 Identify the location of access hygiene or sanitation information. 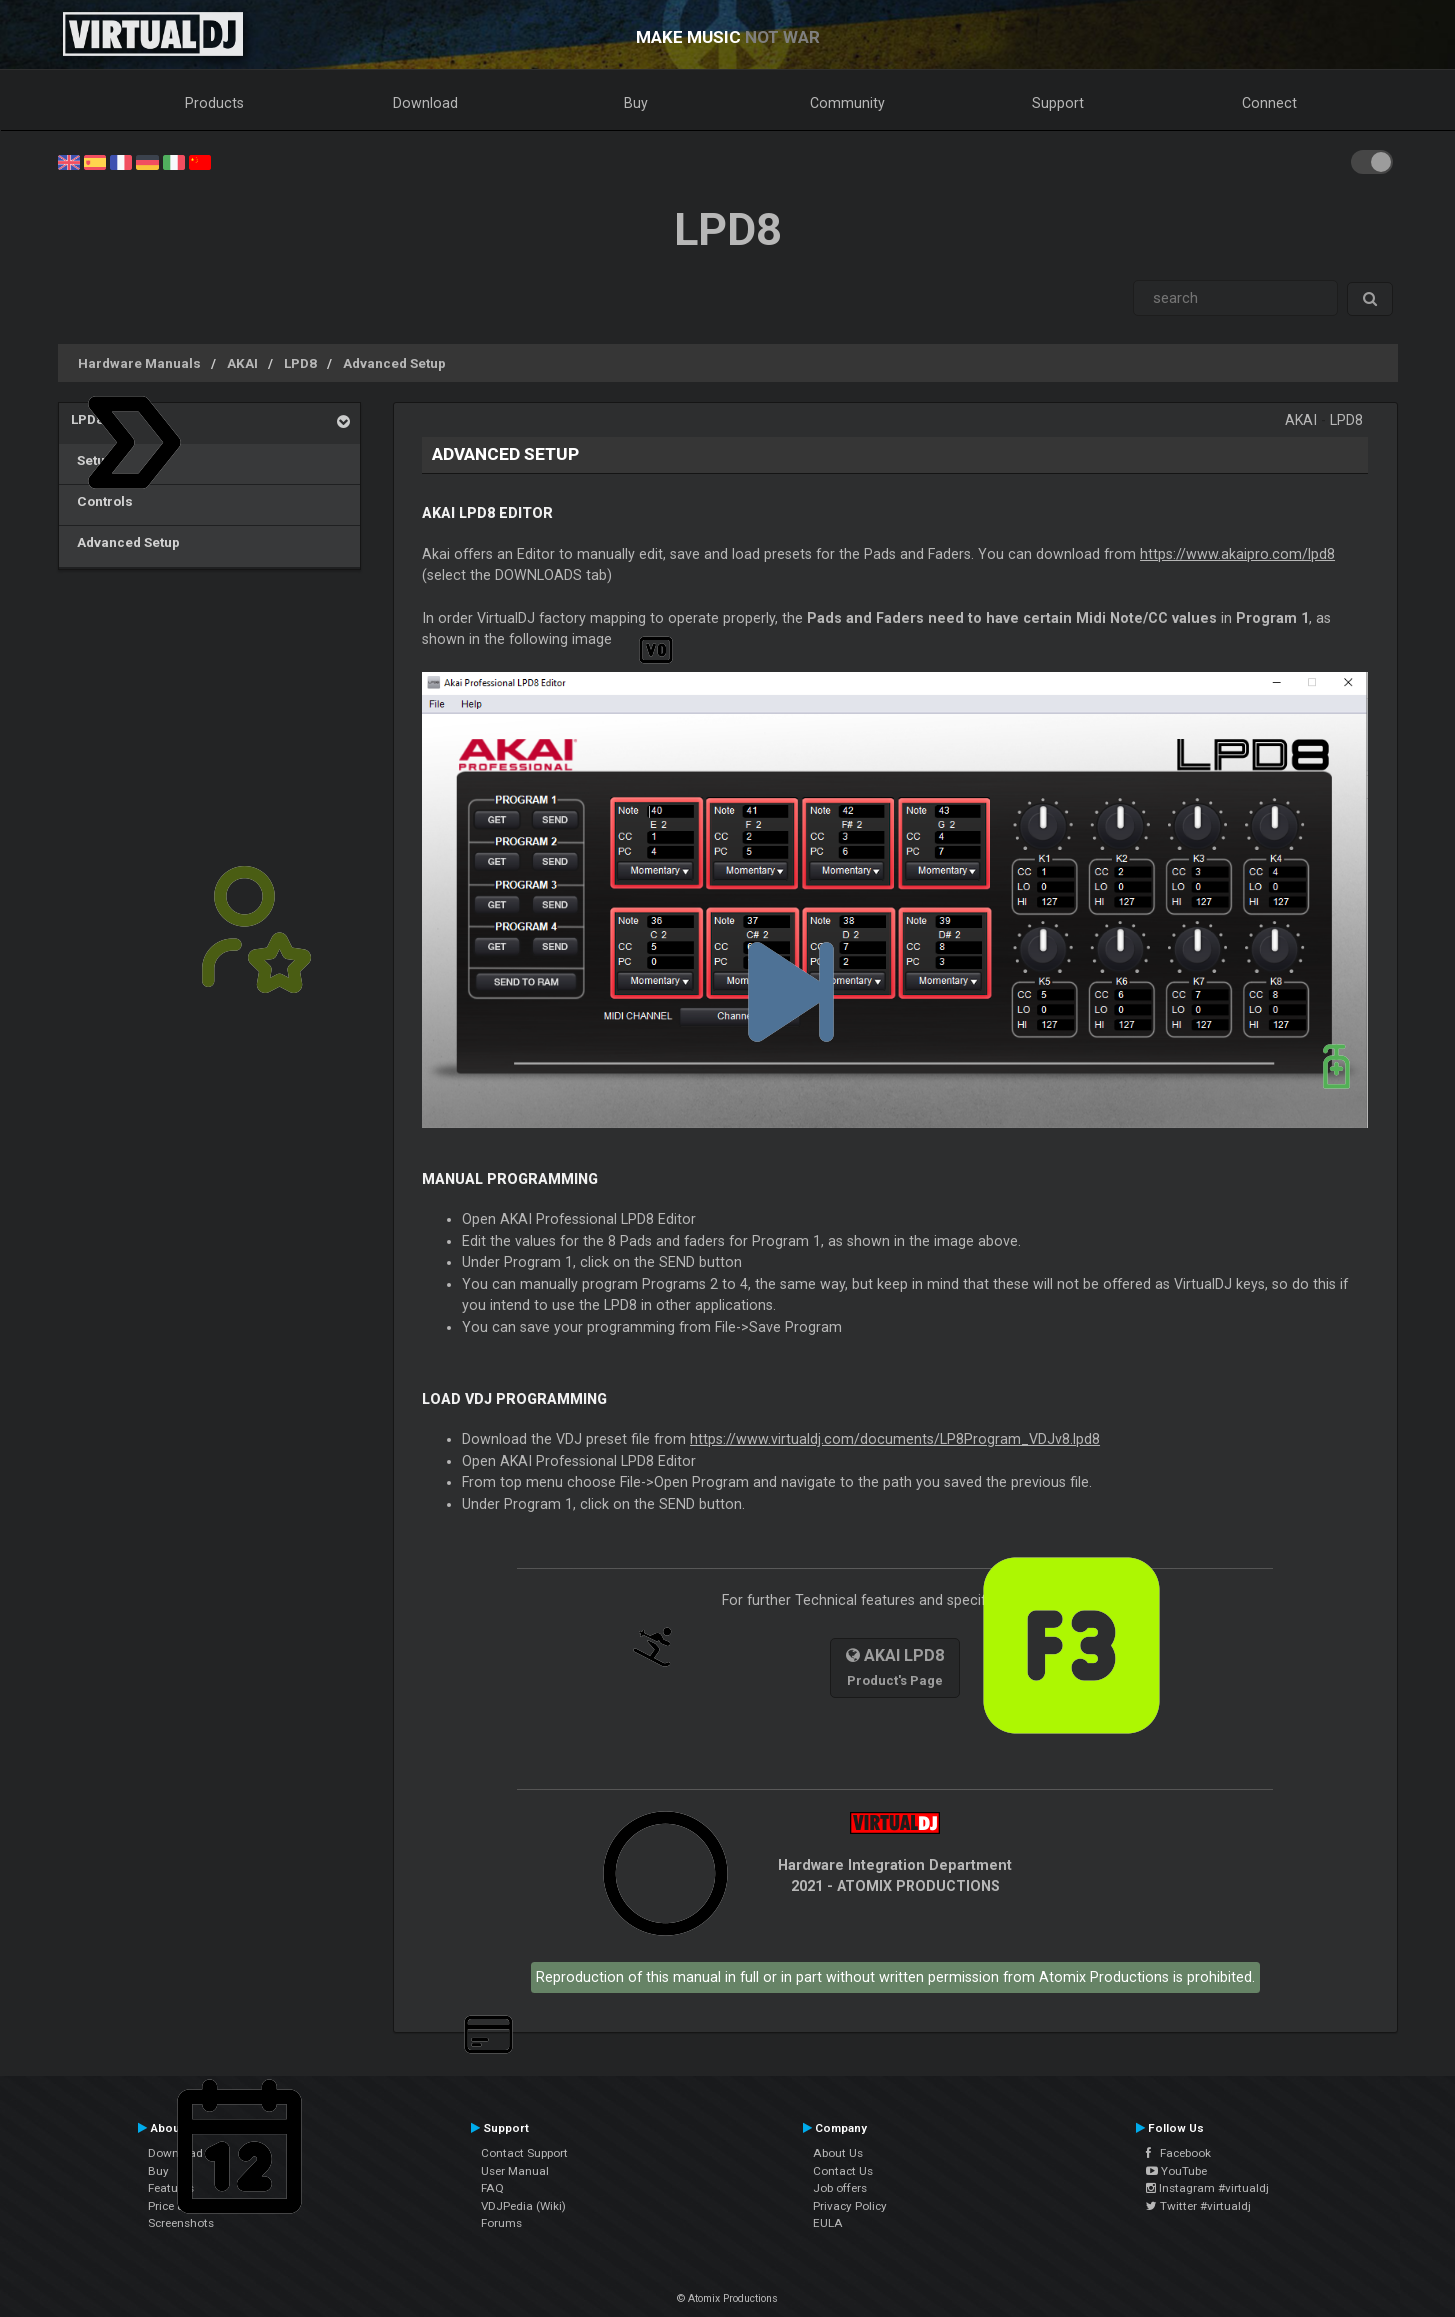
(1336, 1066).